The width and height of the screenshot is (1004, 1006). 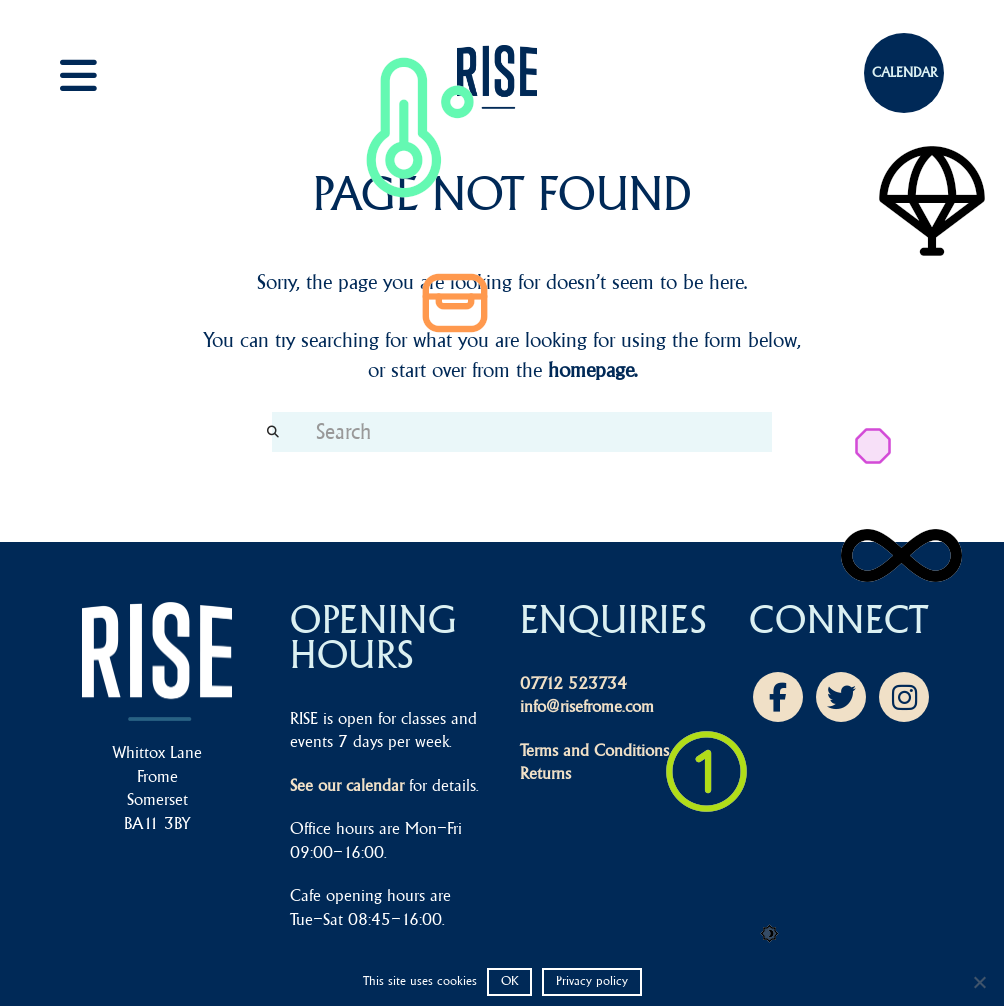 What do you see at coordinates (873, 446) in the screenshot?
I see `stop or halt action indicator` at bounding box center [873, 446].